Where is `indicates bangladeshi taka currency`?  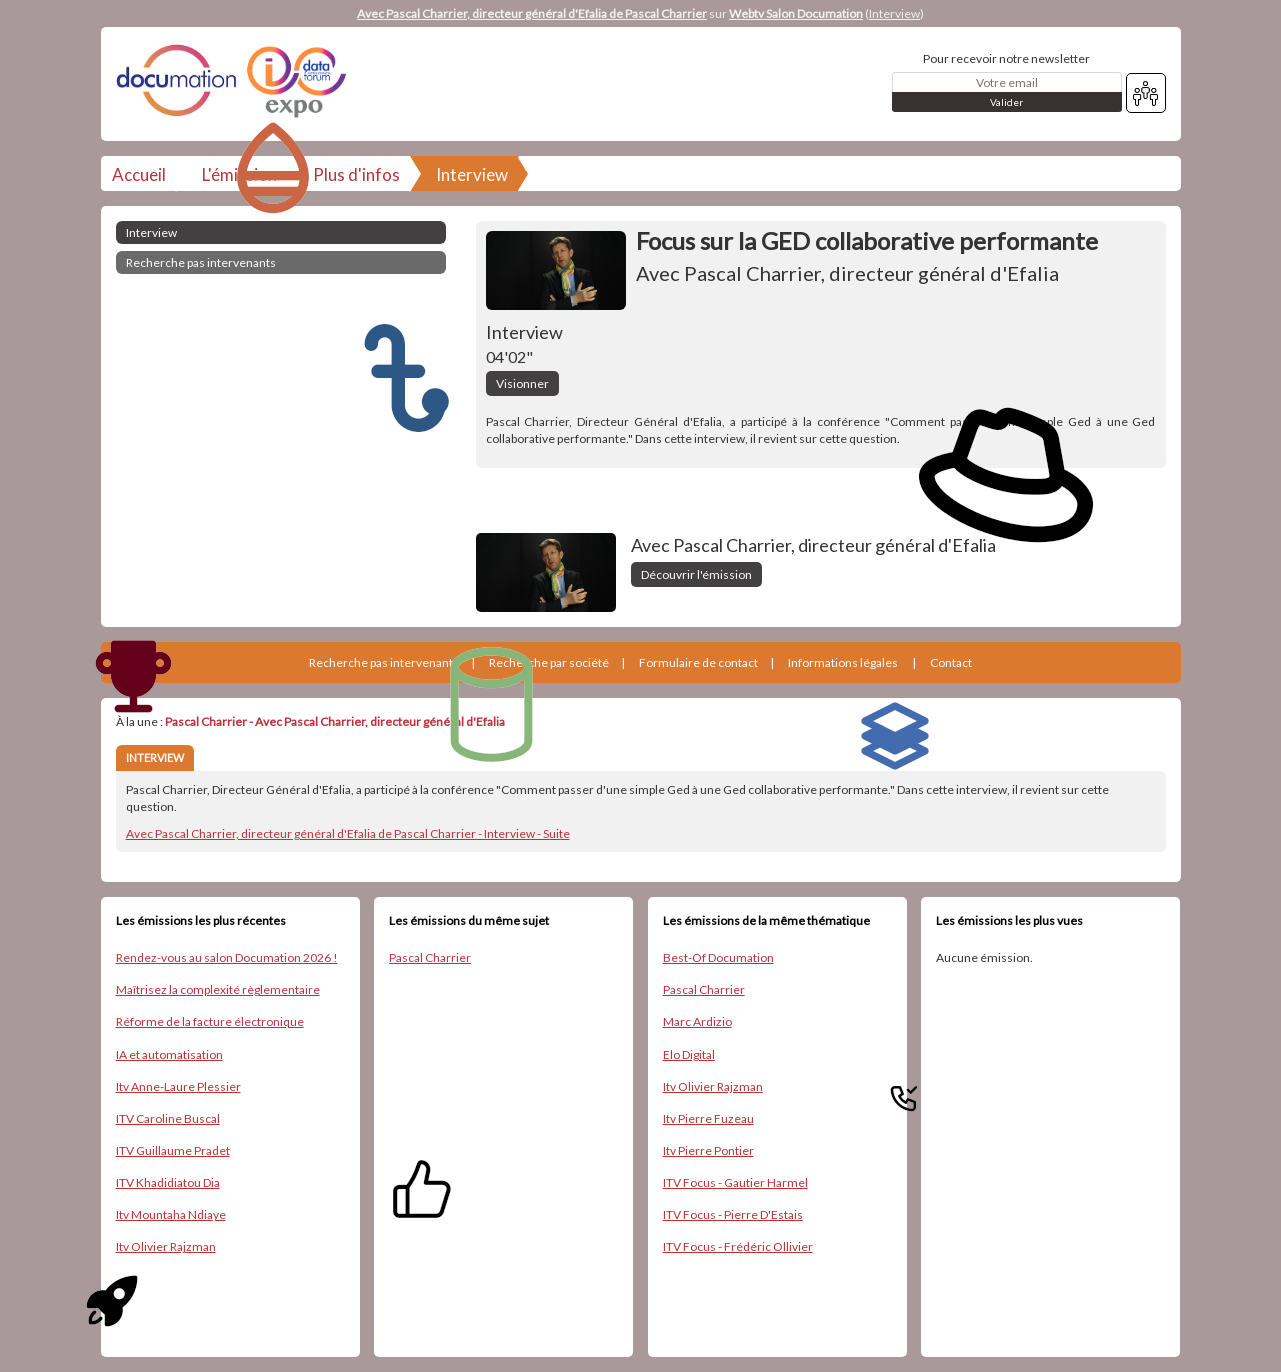
indicates bangladeshi taka currency is located at coordinates (405, 378).